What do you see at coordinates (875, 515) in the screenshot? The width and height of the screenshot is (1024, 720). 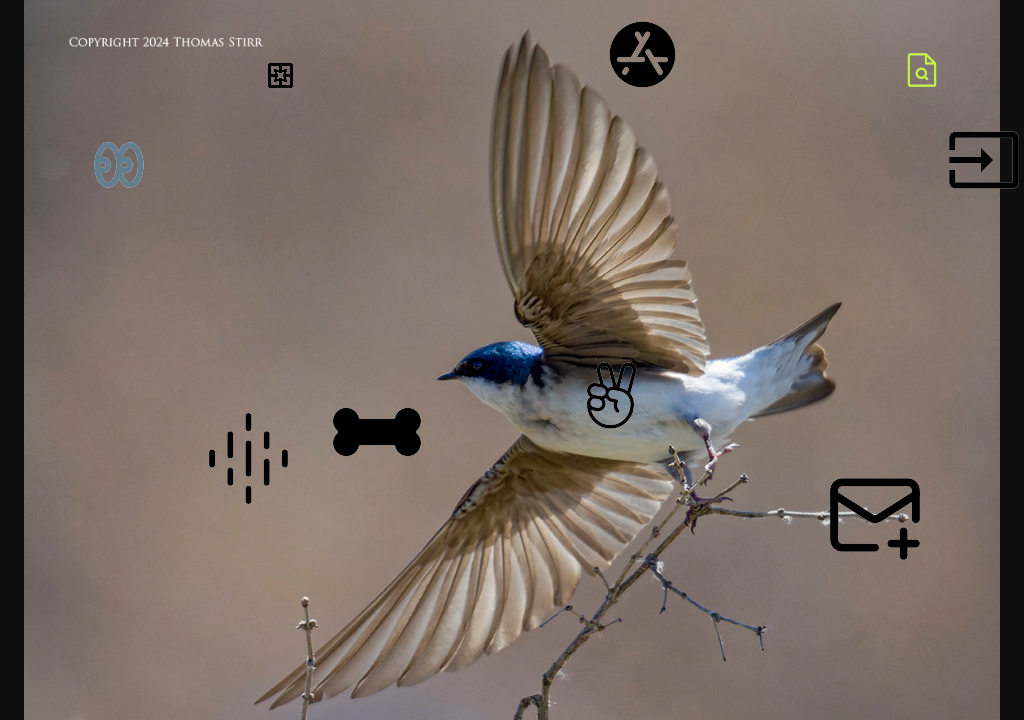 I see `compose a new email` at bounding box center [875, 515].